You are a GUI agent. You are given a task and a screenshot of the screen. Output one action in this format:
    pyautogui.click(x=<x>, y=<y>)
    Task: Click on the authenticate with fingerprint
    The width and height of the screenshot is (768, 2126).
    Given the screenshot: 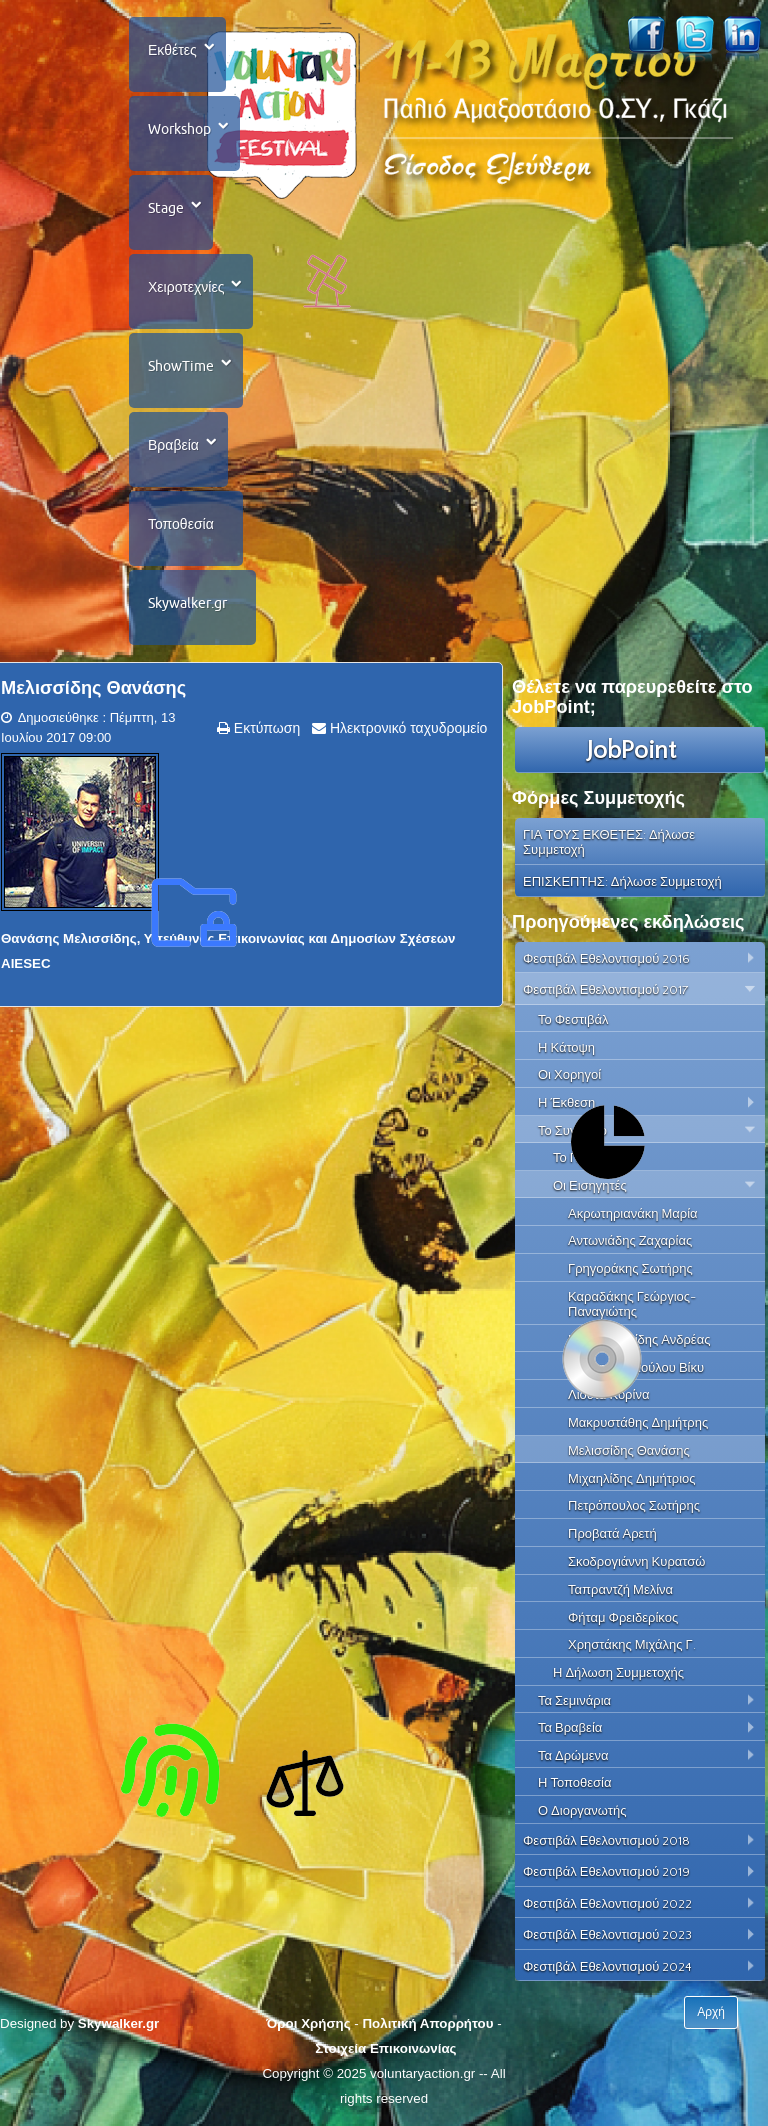 What is the action you would take?
    pyautogui.click(x=172, y=1771)
    